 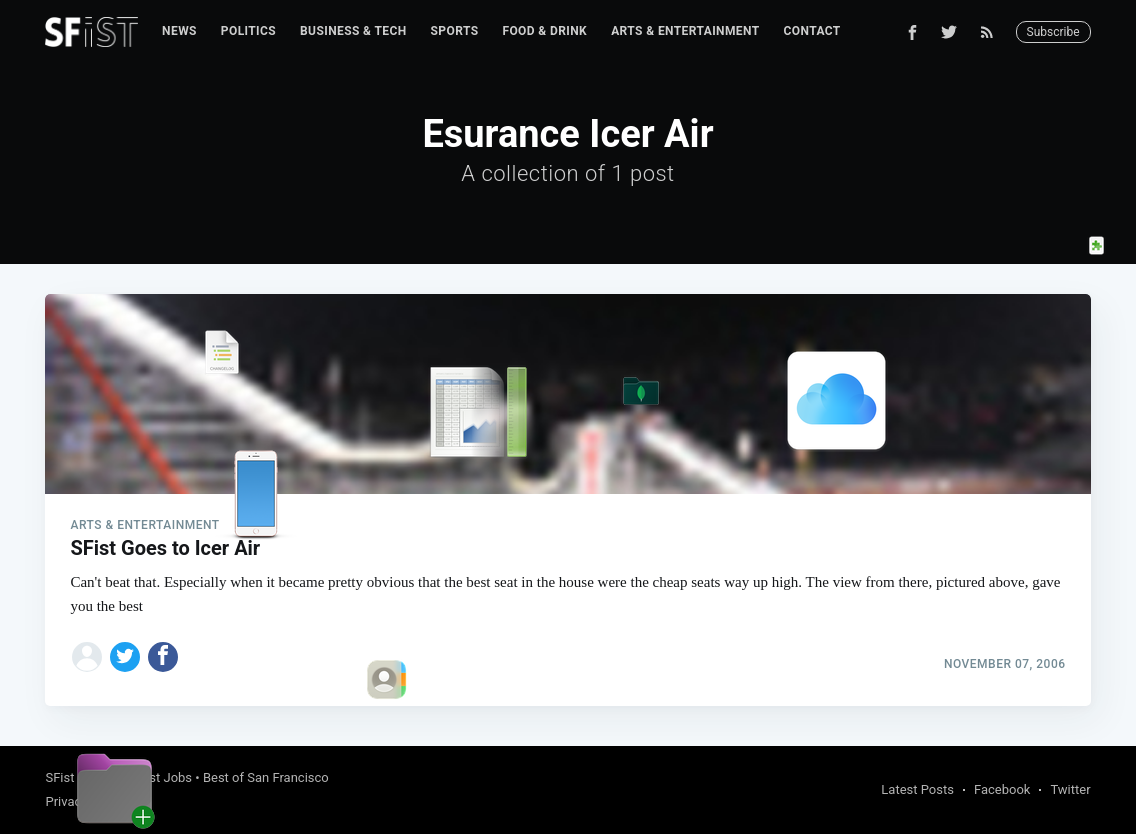 I want to click on firefox browser extension or add-on installer file, so click(x=1096, y=245).